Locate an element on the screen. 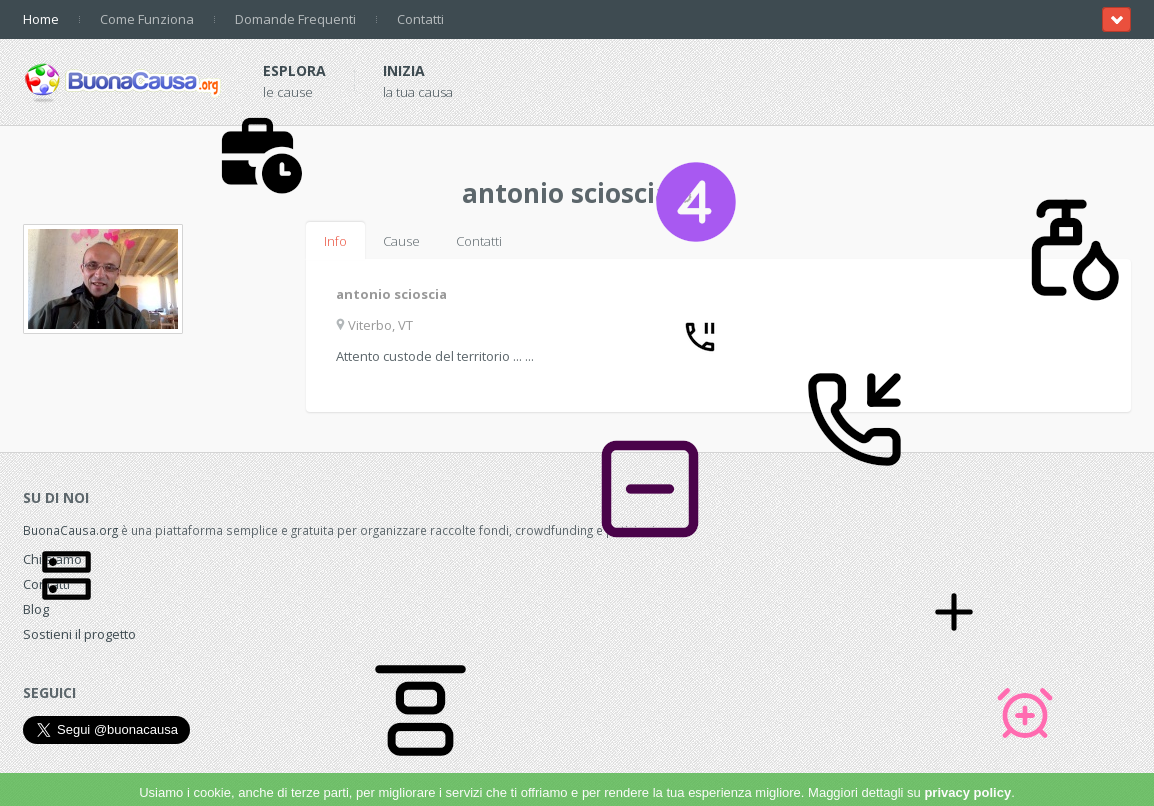  align items to the top of the container is located at coordinates (420, 710).